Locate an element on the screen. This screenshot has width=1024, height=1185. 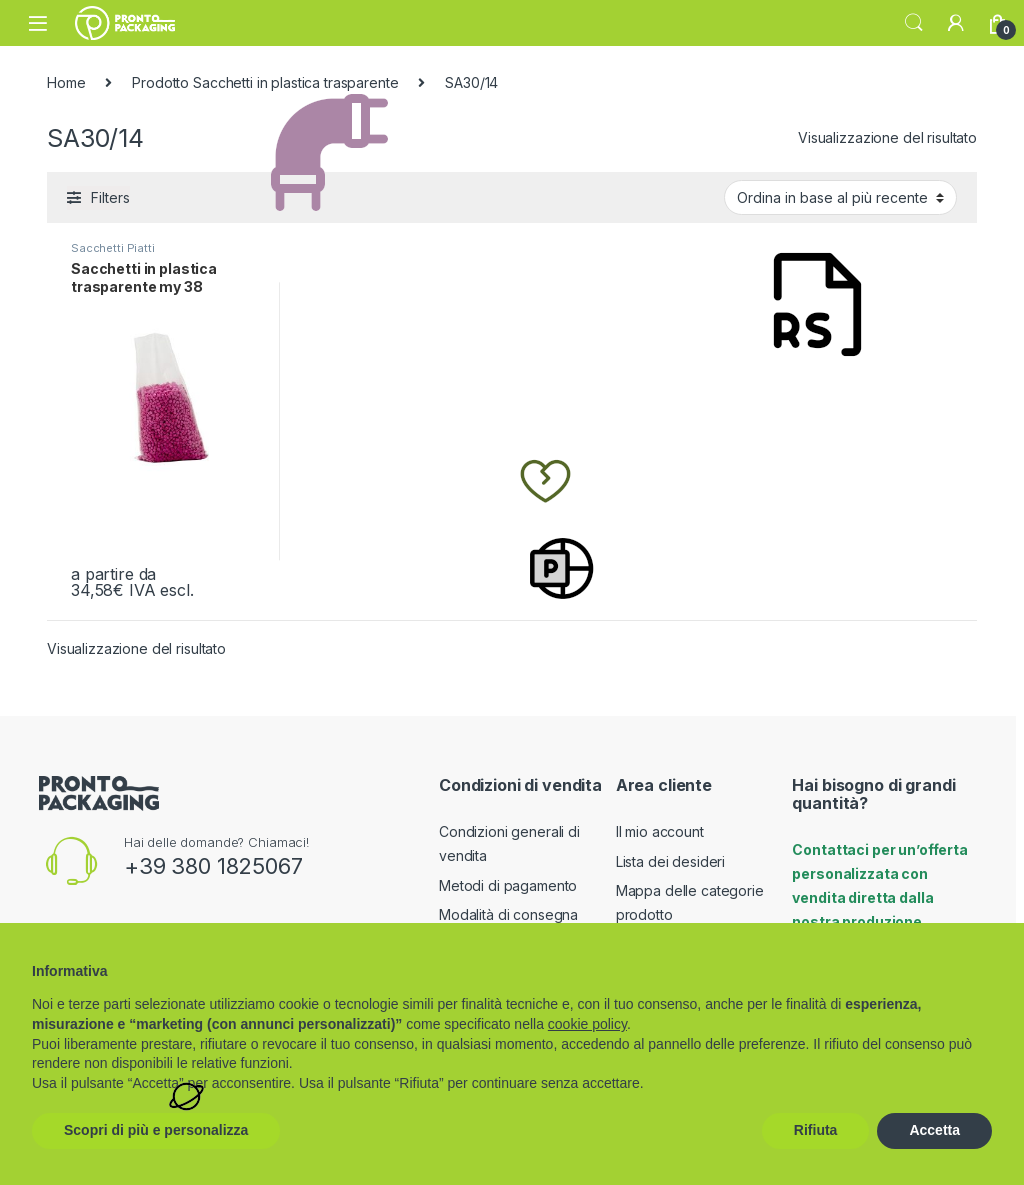
explore global or worldwide content is located at coordinates (186, 1096).